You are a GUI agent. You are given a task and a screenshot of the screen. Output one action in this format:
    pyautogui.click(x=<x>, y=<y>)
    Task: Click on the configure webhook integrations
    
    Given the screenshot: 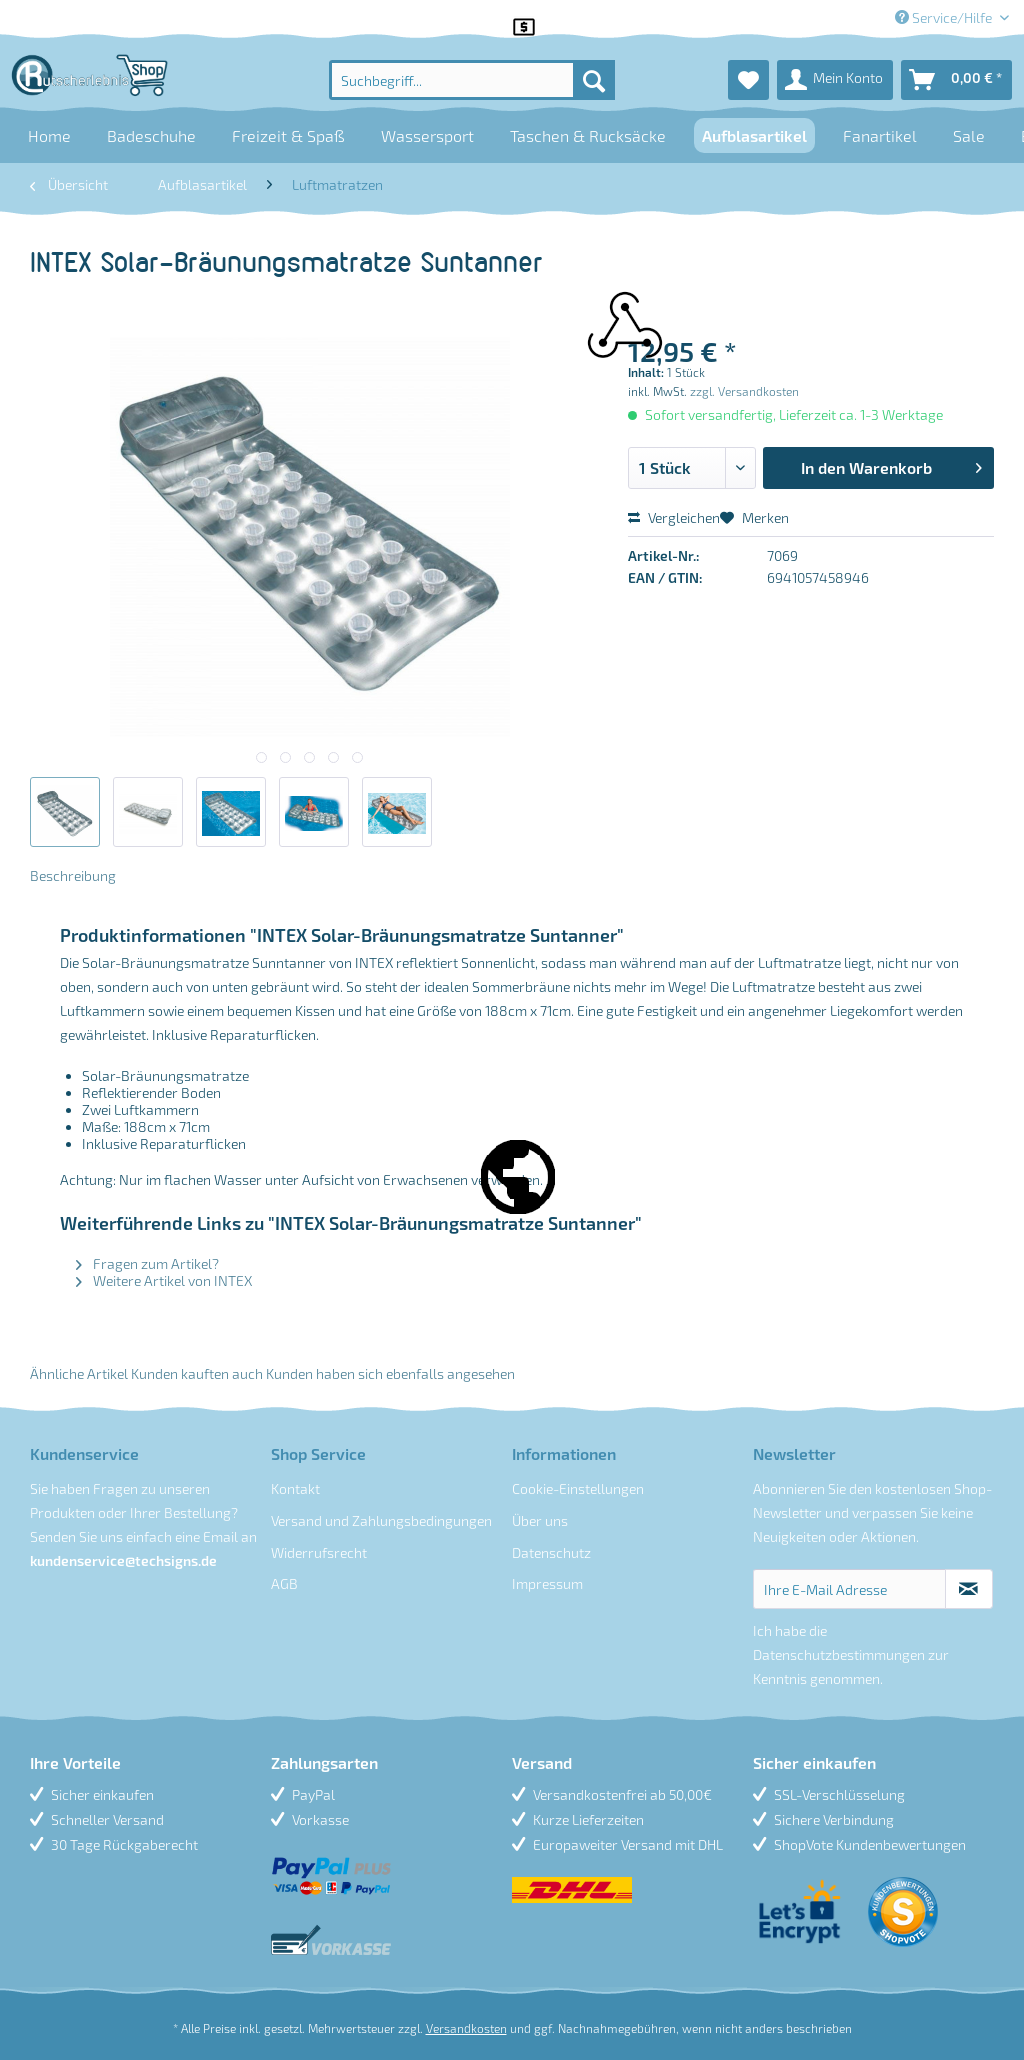 What is the action you would take?
    pyautogui.click(x=625, y=329)
    